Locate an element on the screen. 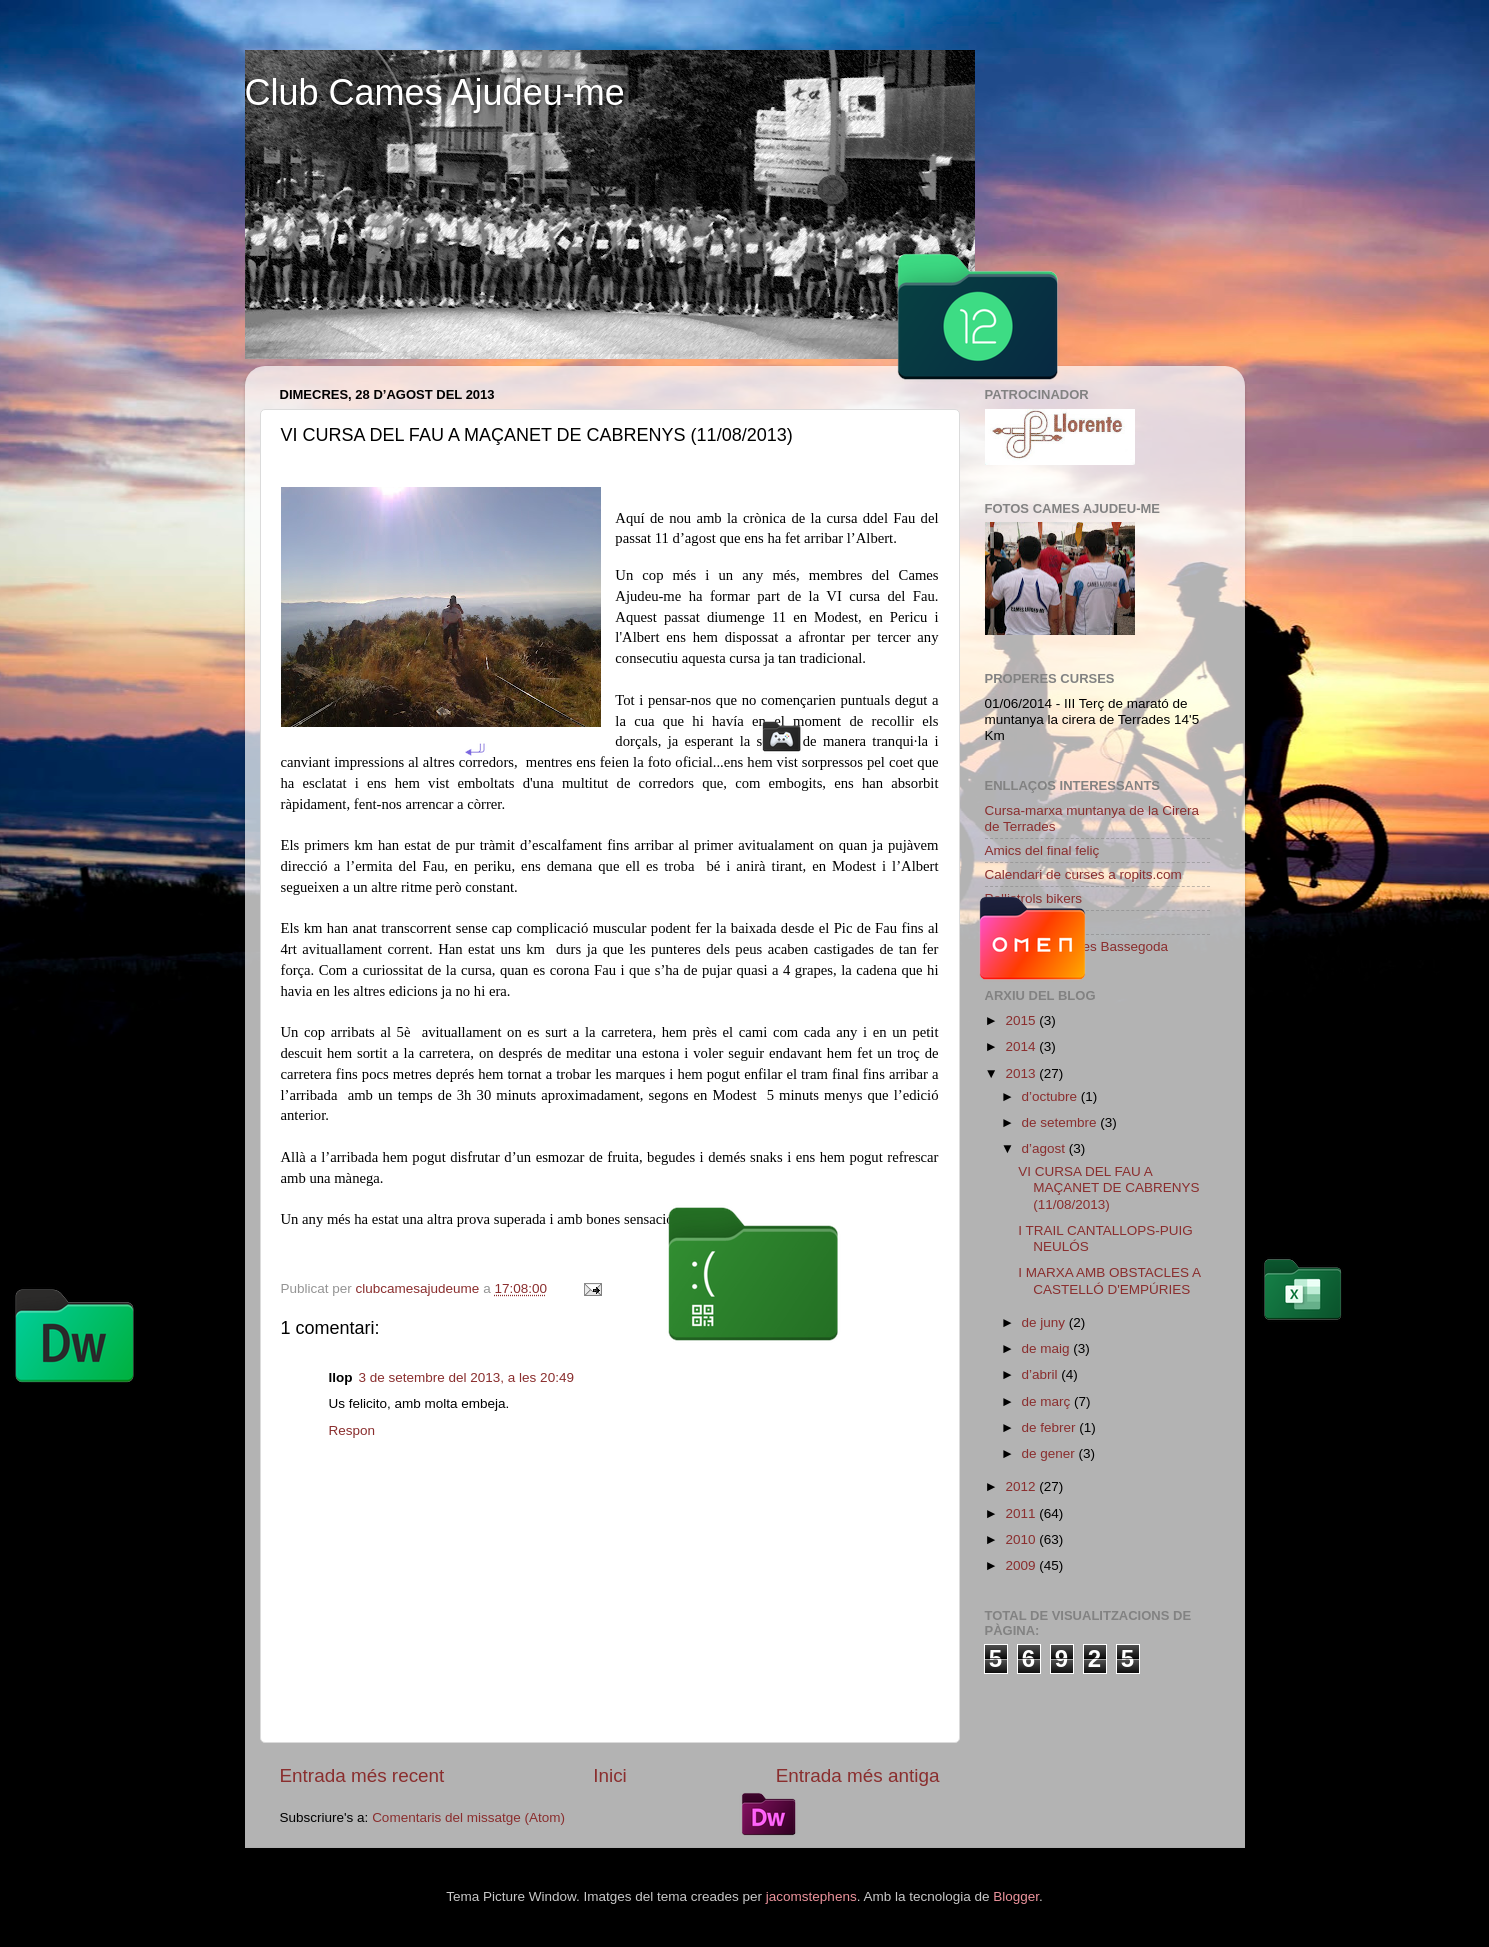 Image resolution: width=1489 pixels, height=1947 pixels. open folder containing excel spreadsheets is located at coordinates (1302, 1291).